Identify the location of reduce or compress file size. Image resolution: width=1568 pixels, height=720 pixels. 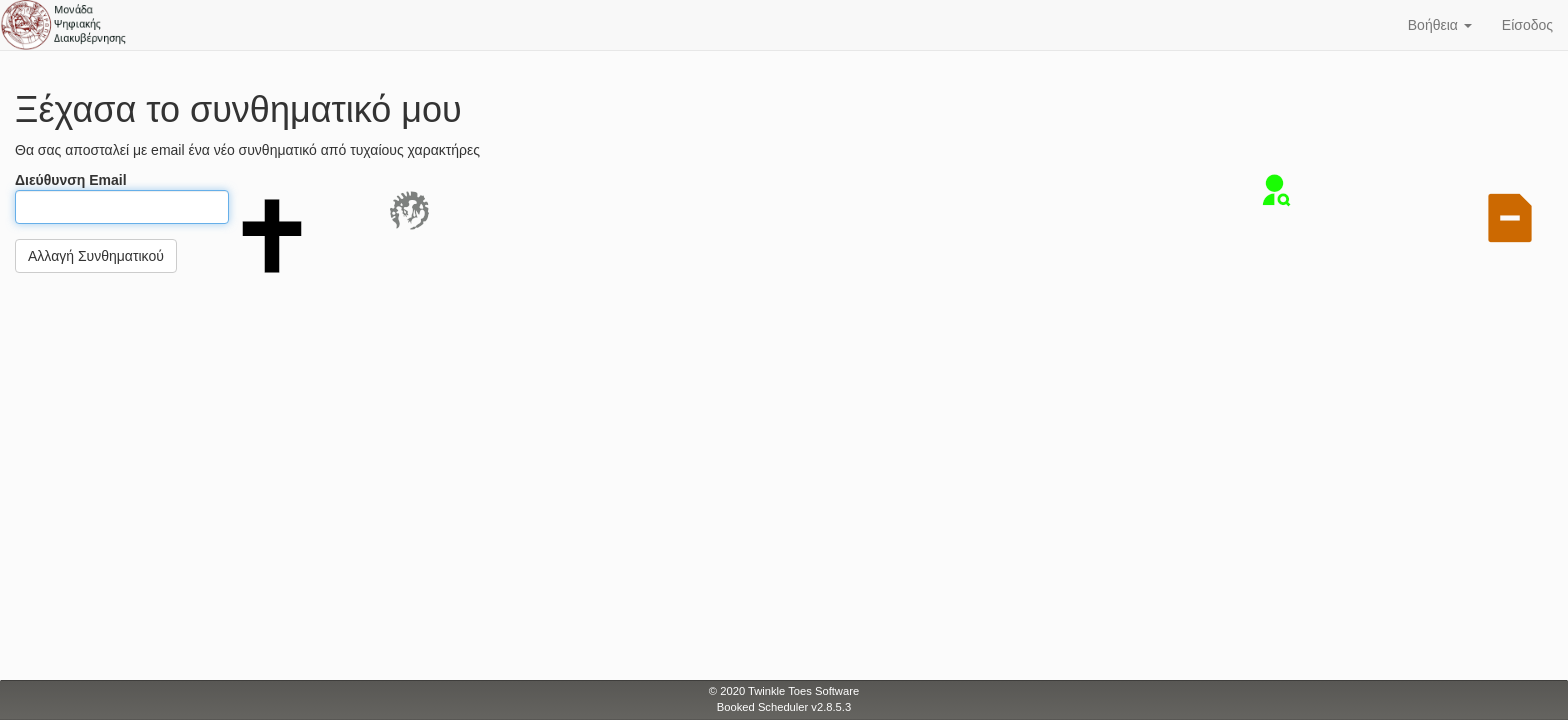
(1510, 218).